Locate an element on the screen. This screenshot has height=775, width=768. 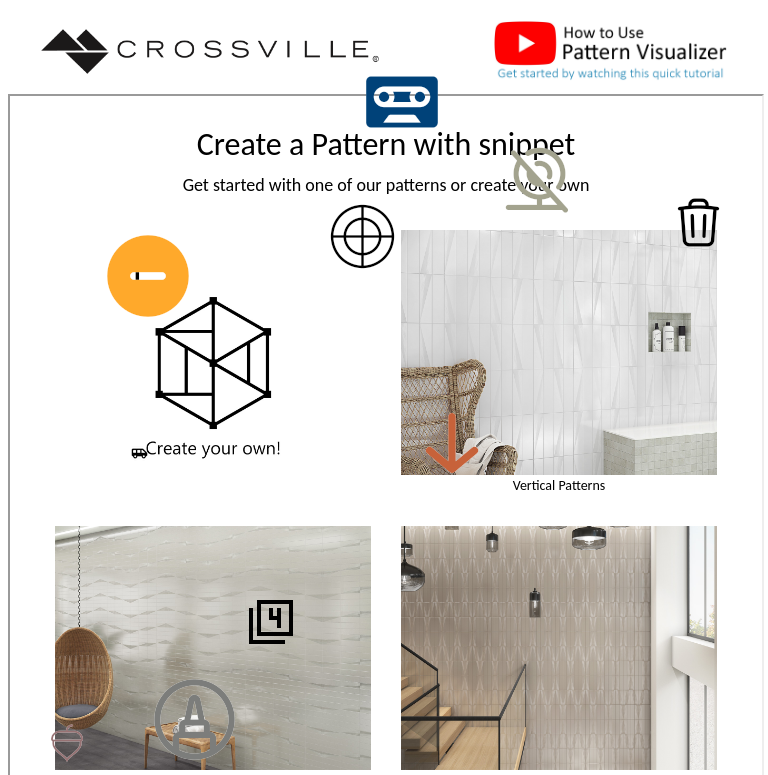
view polar chart or radar graph data is located at coordinates (362, 236).